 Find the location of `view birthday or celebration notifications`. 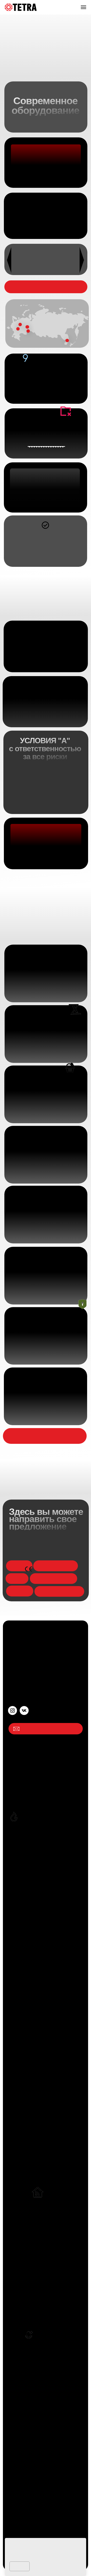

view birthday or celebration notifications is located at coordinates (70, 1067).